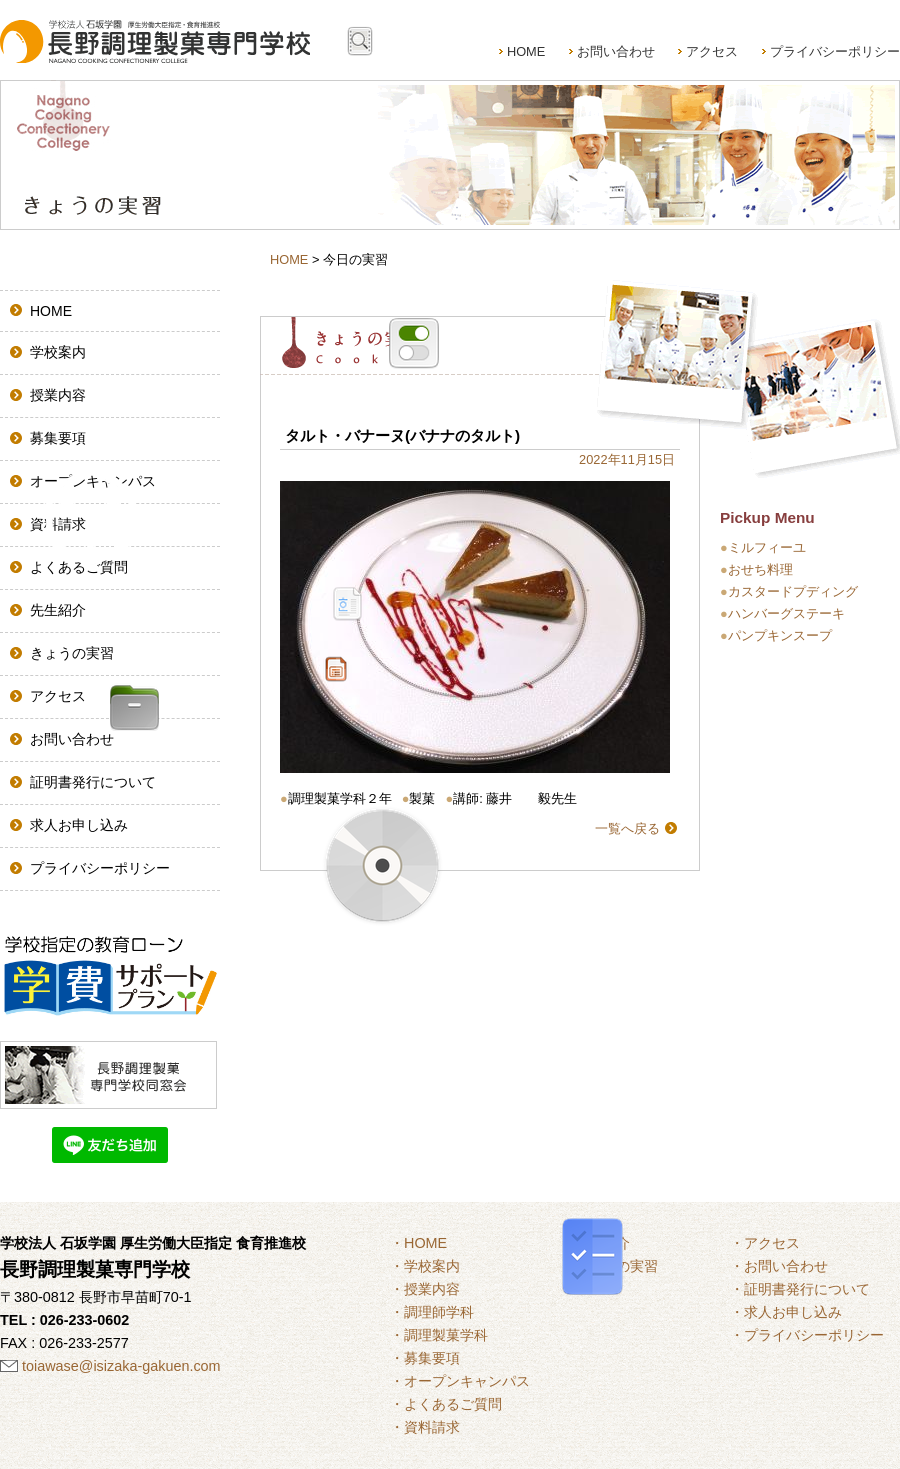 The width and height of the screenshot is (900, 1469). What do you see at coordinates (414, 343) in the screenshot?
I see `open system tweaks or settings customization` at bounding box center [414, 343].